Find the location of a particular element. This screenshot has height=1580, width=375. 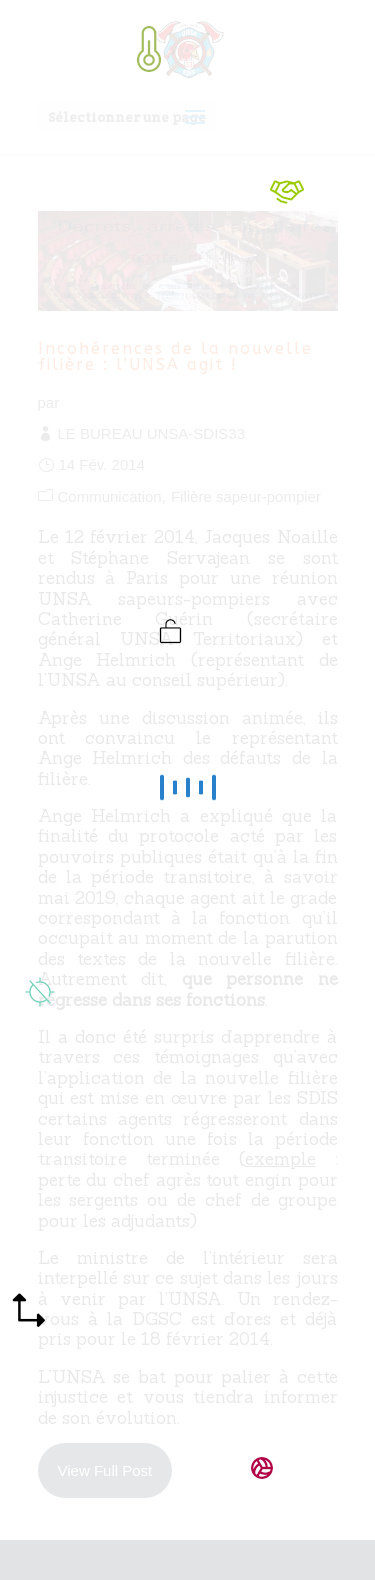

indicates a partnership or collaboration feature is located at coordinates (287, 191).